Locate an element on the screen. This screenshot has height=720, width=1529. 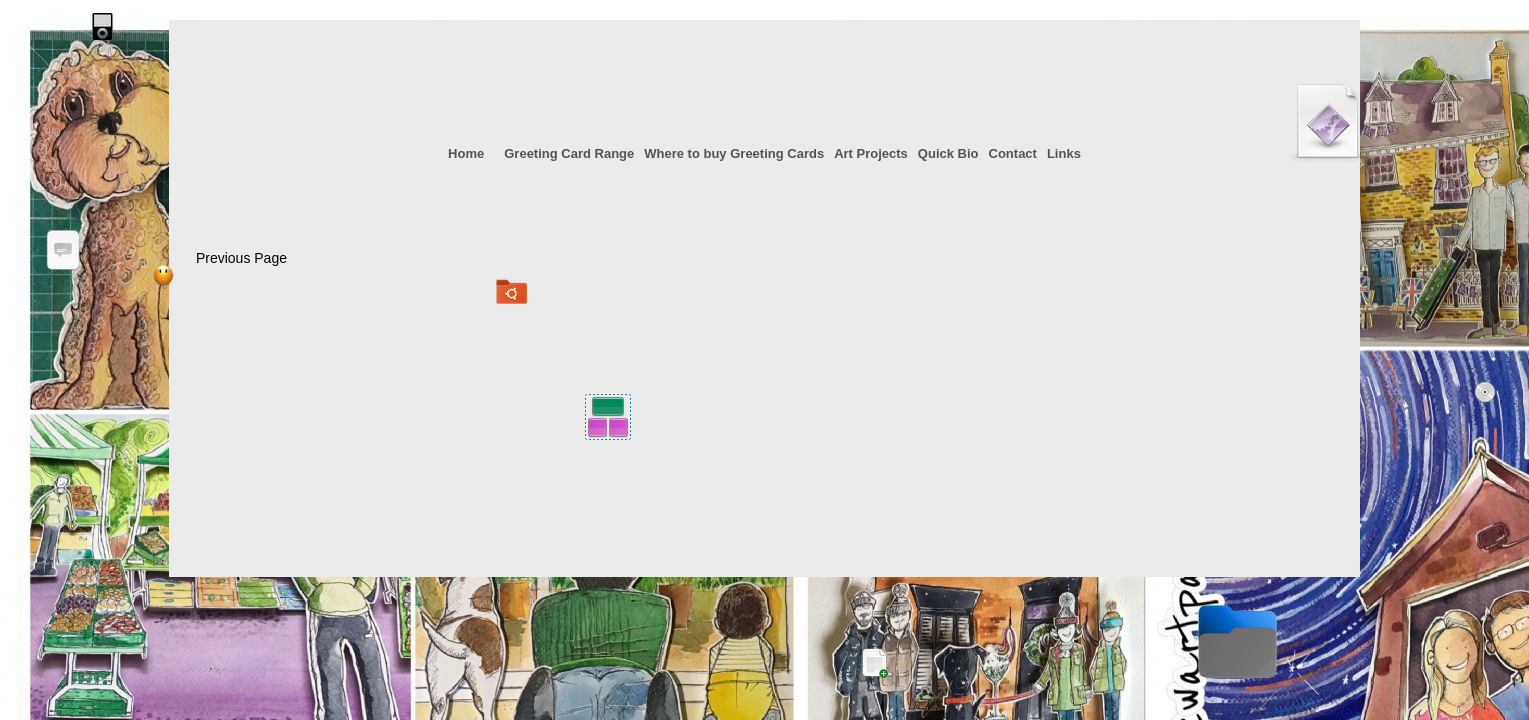
a script or code file is located at coordinates (1329, 121).